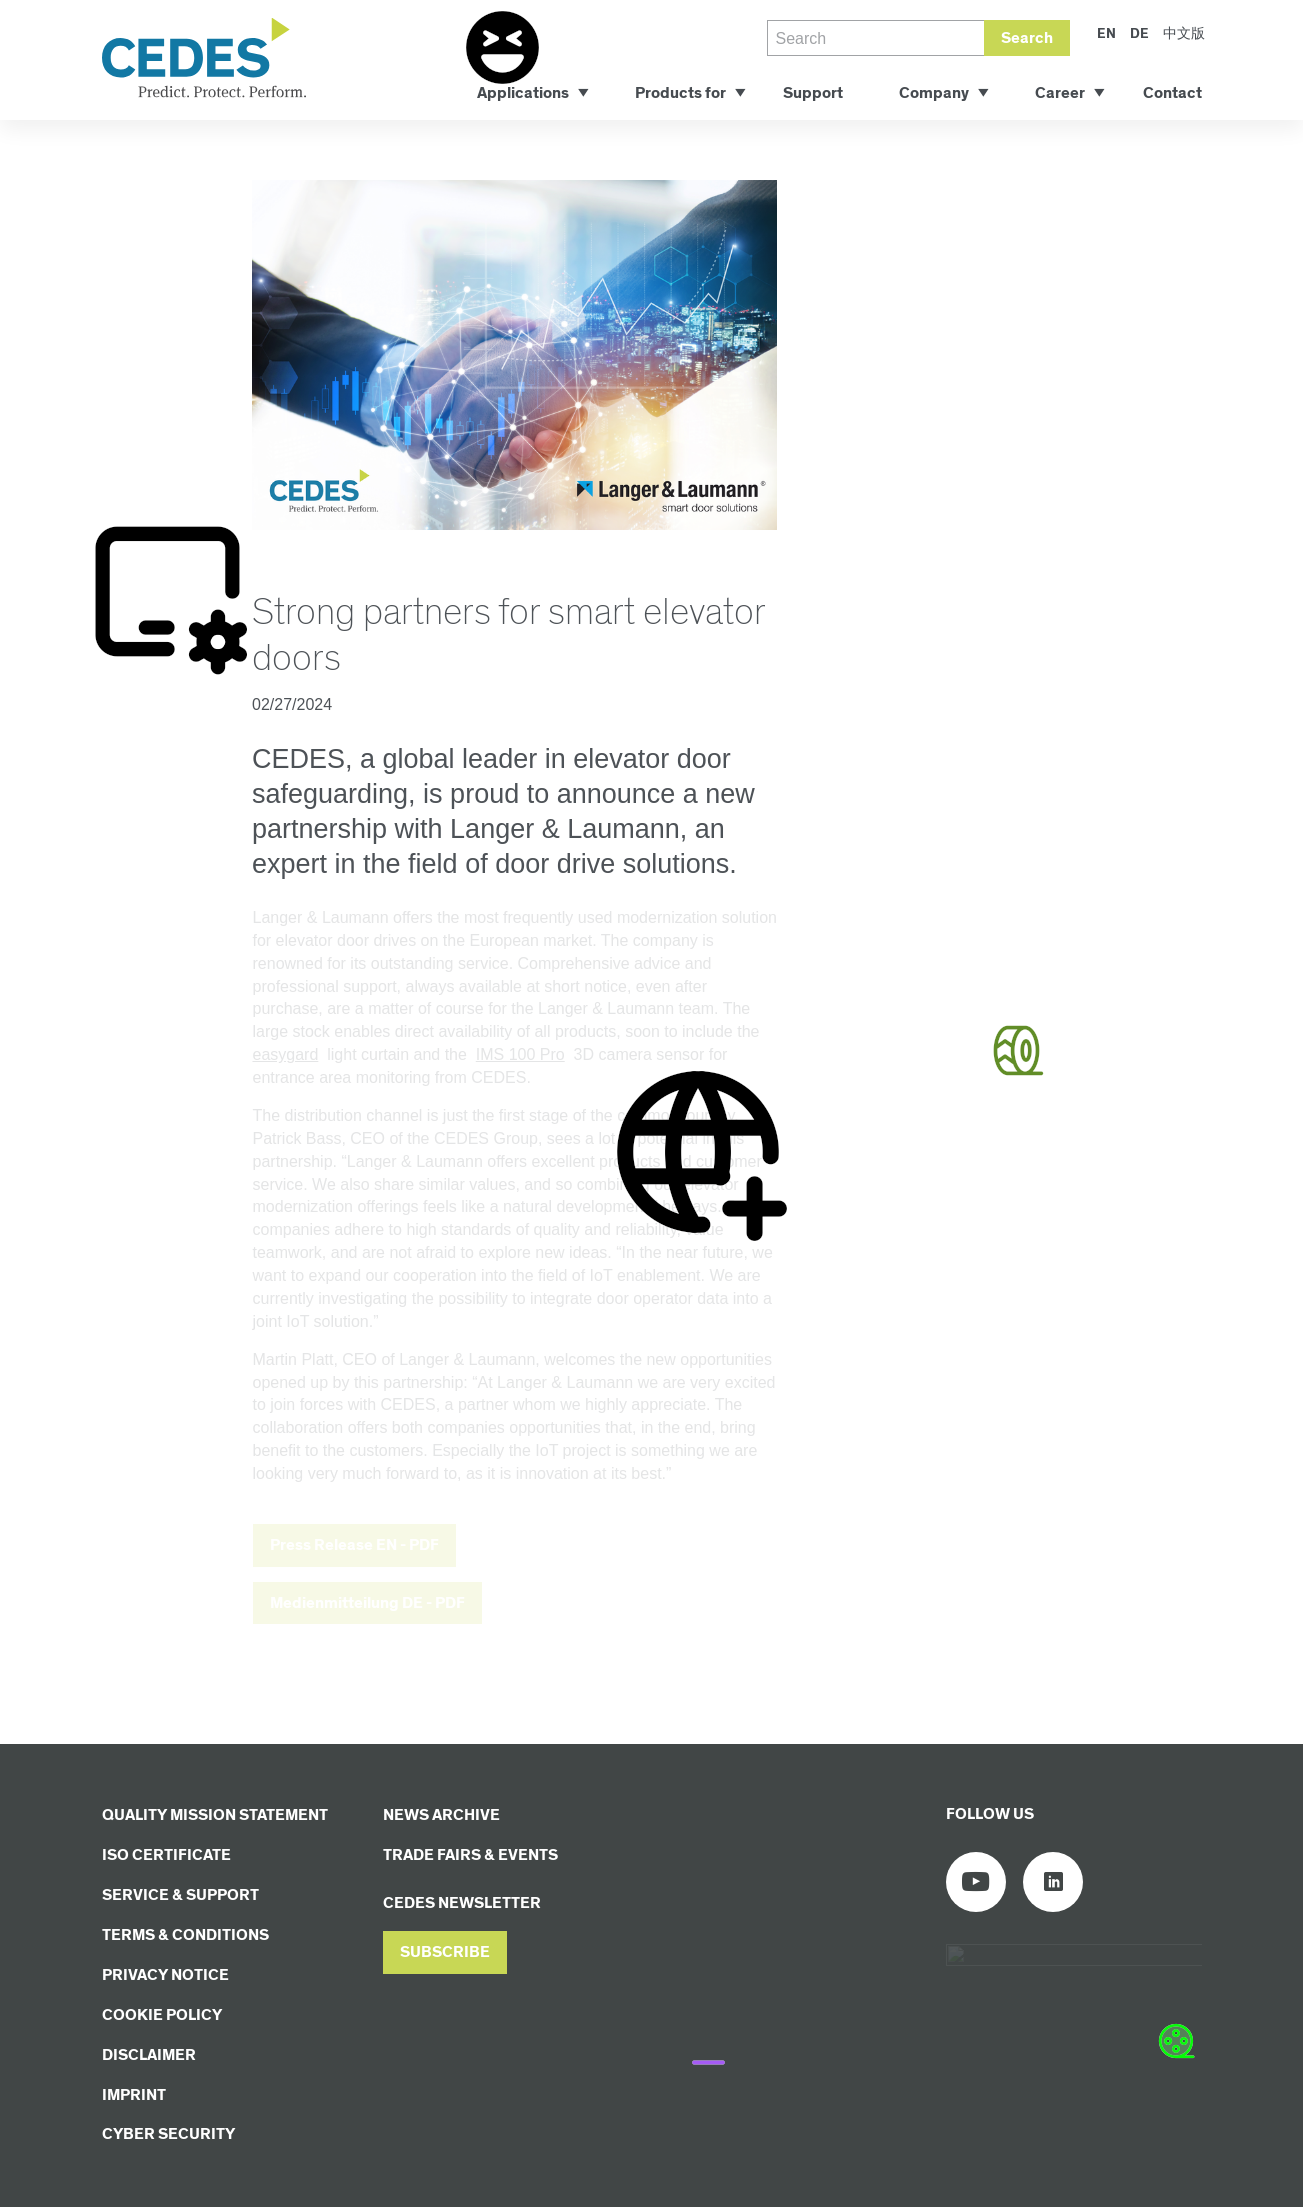 This screenshot has height=2207, width=1303. What do you see at coordinates (708, 2062) in the screenshot?
I see `decrease quantity or value` at bounding box center [708, 2062].